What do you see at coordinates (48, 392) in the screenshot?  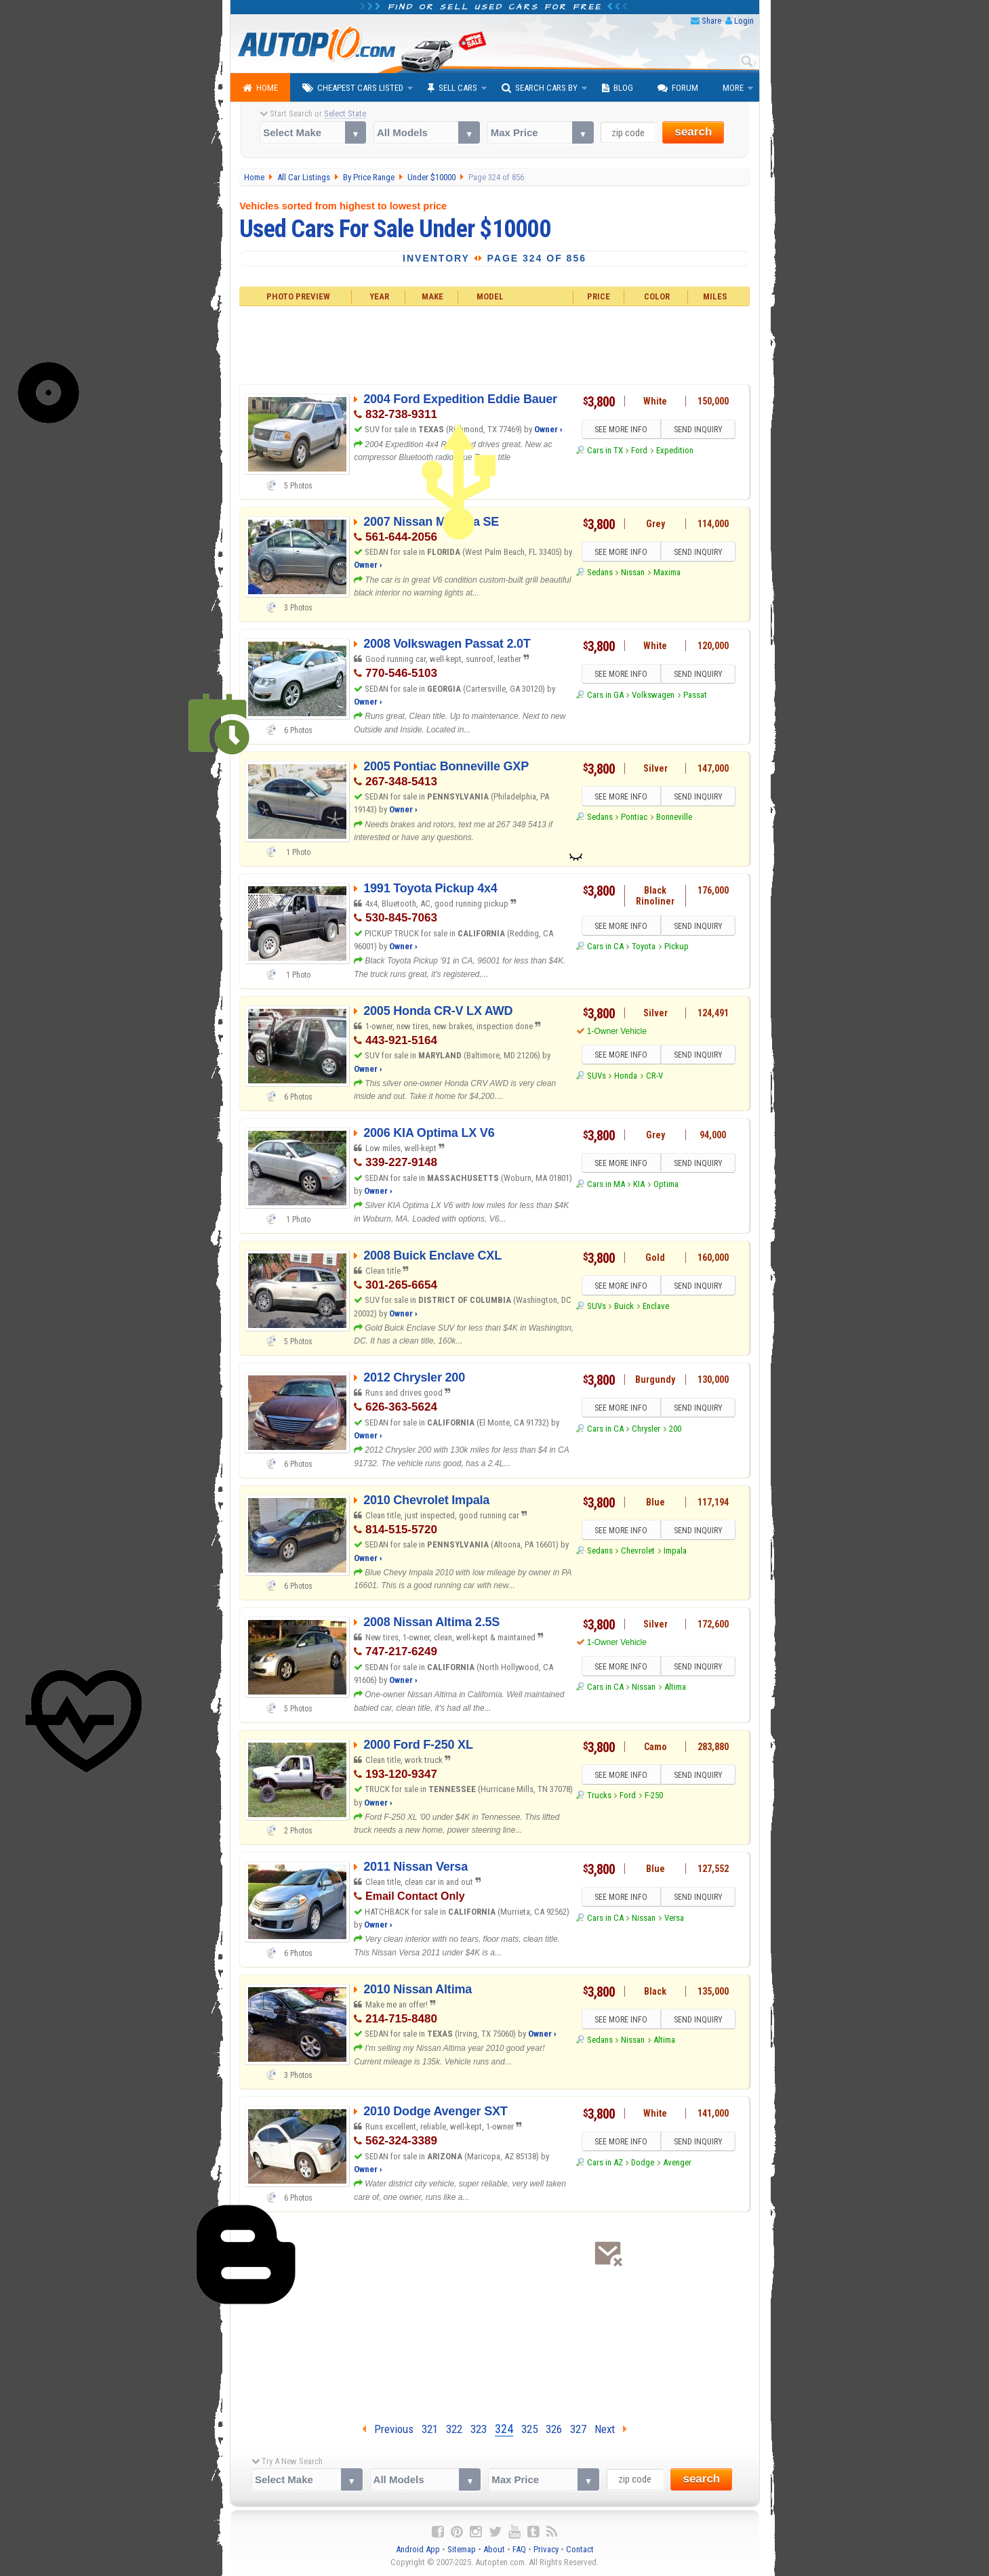 I see `view music album collection` at bounding box center [48, 392].